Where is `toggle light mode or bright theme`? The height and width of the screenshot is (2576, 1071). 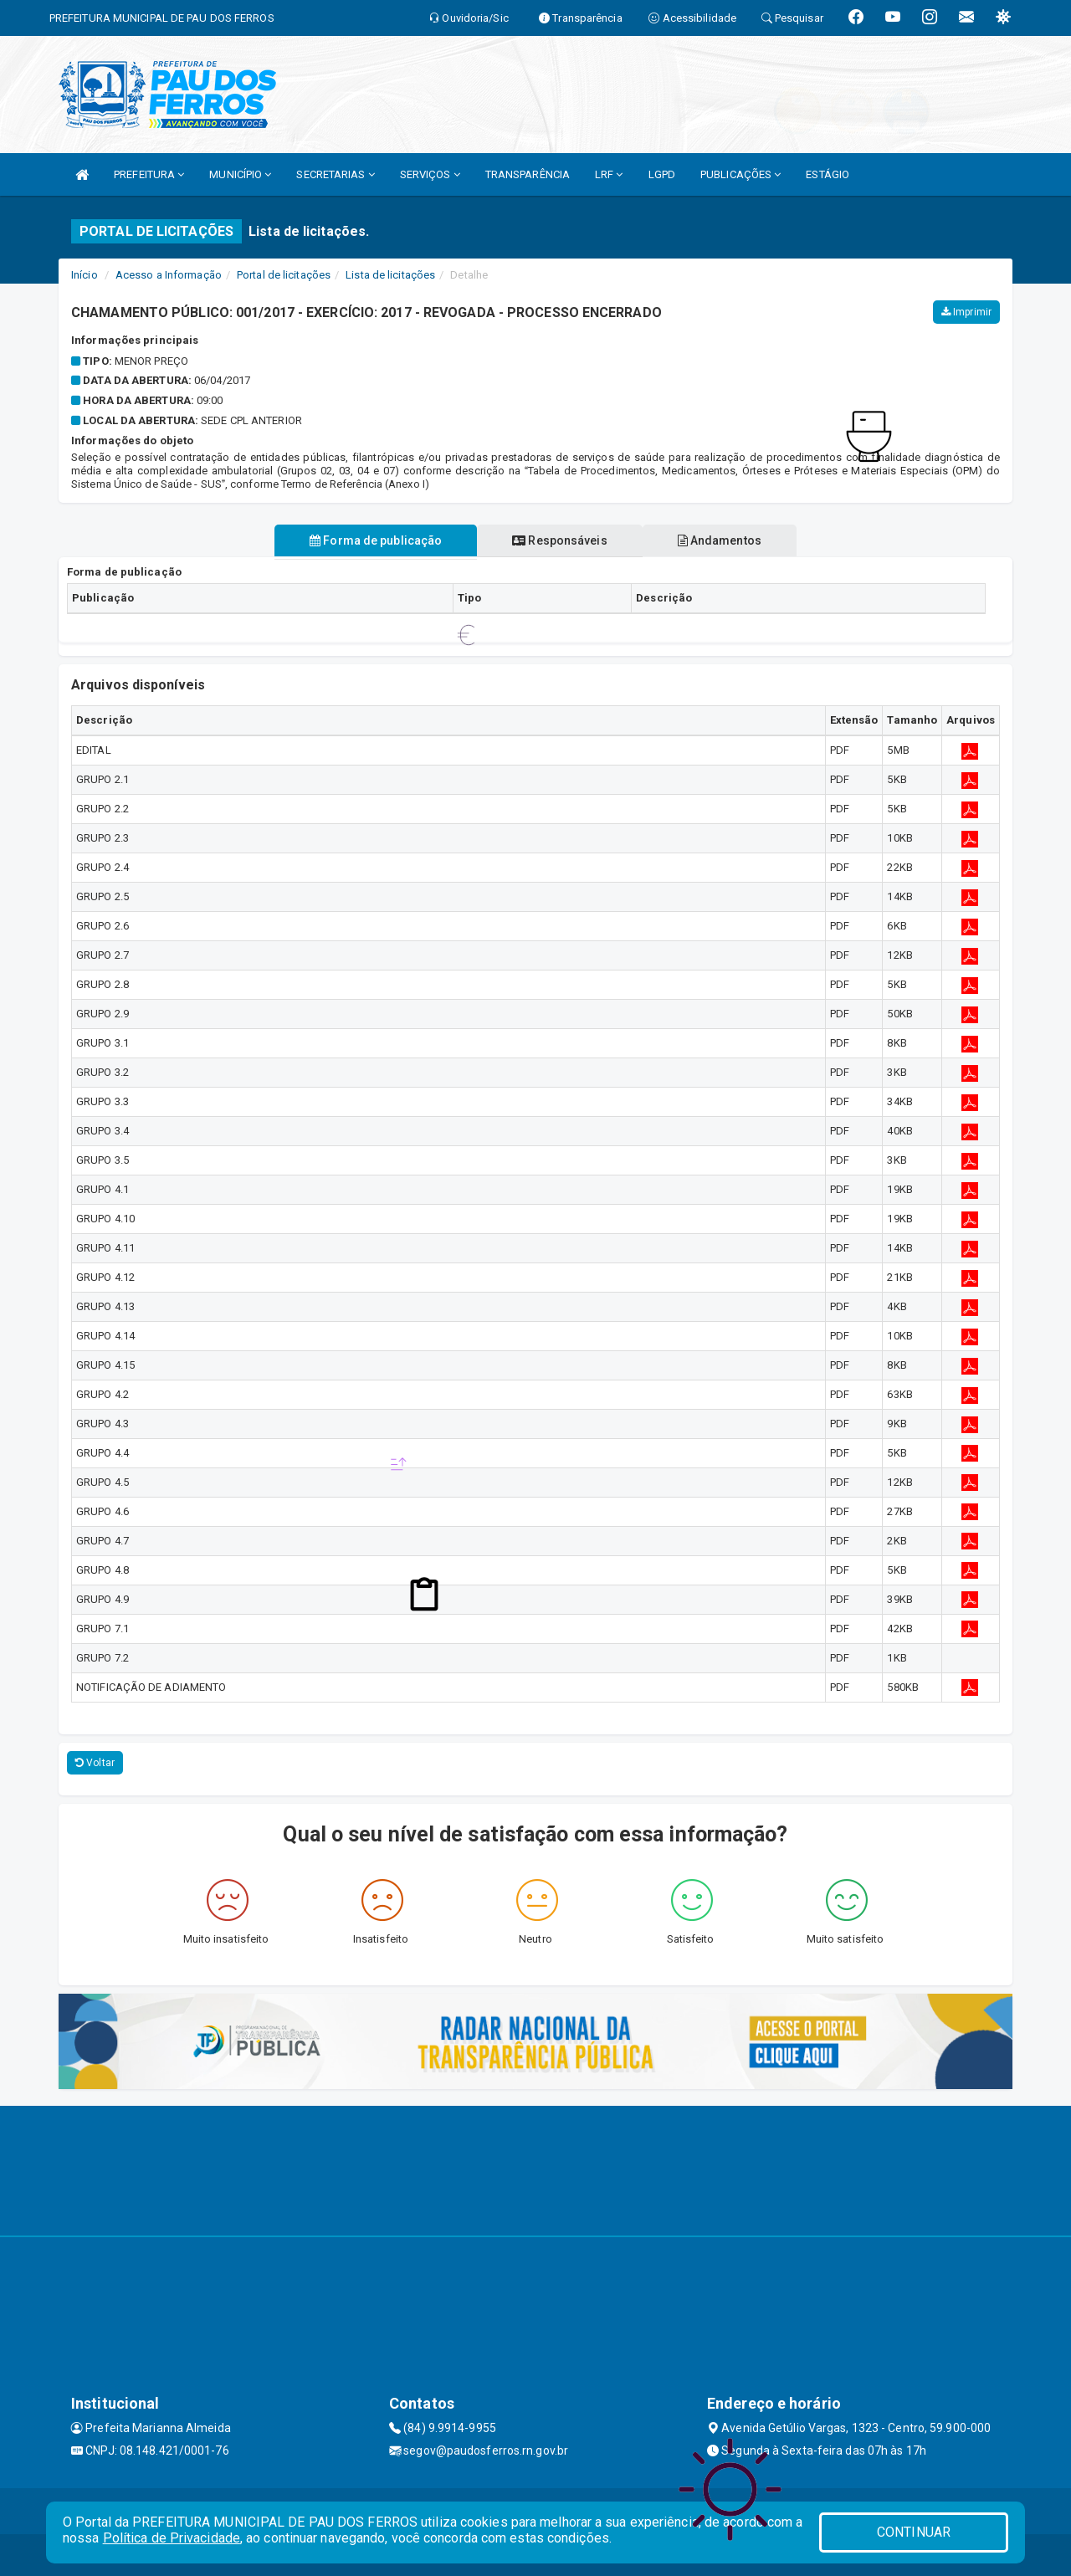
toggle light mode or bright theme is located at coordinates (730, 2489).